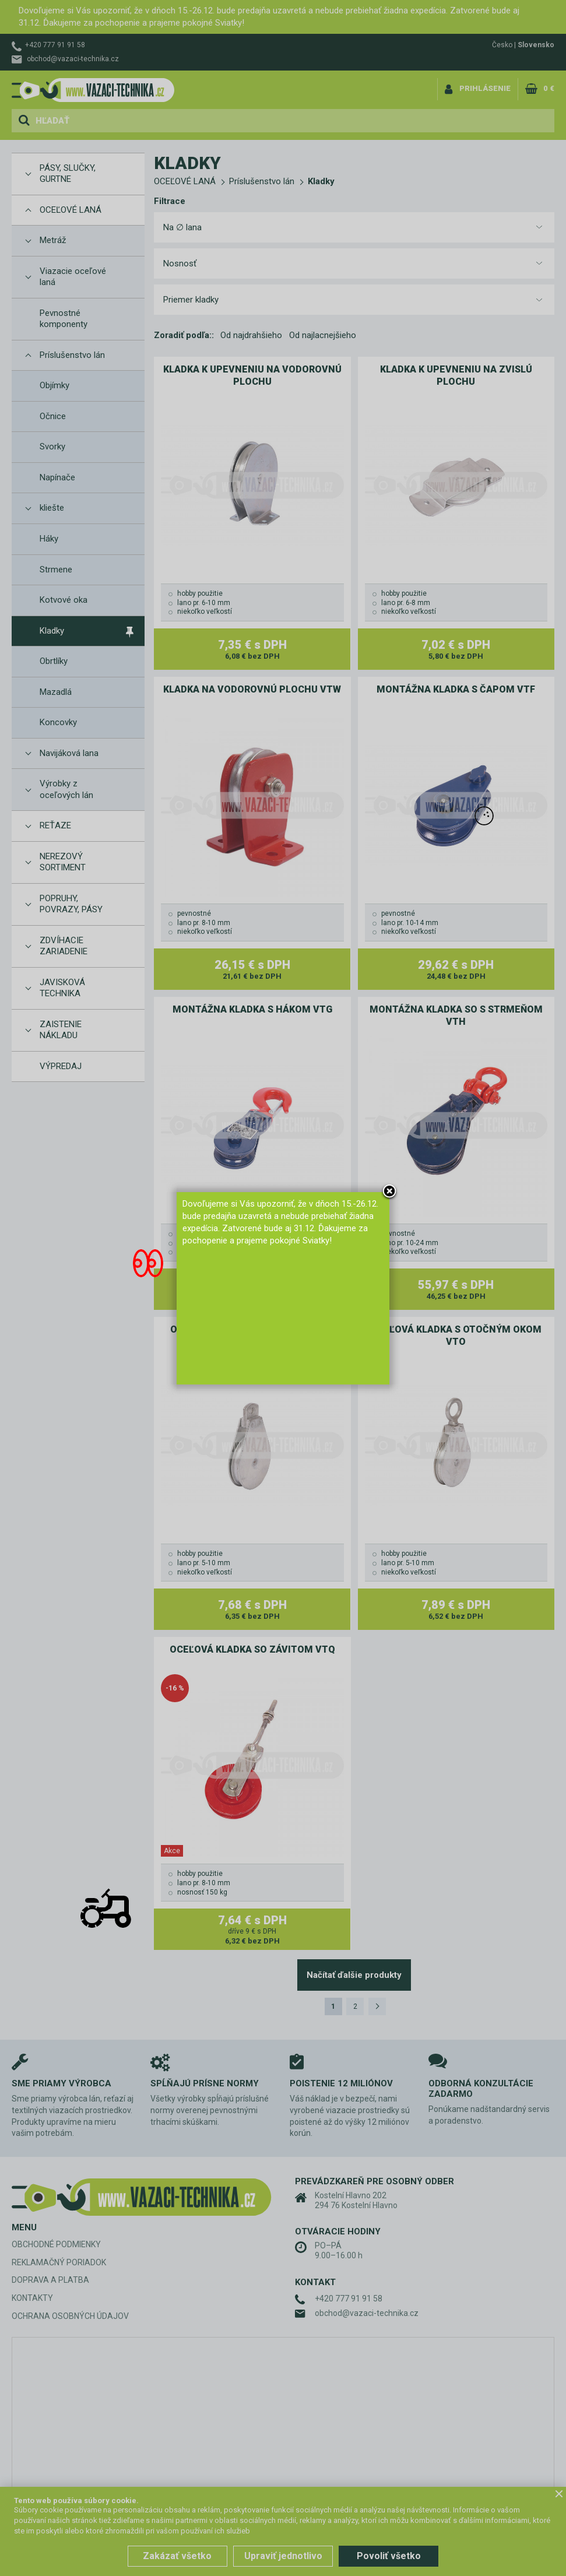 Image resolution: width=566 pixels, height=2576 pixels. I want to click on access agriculture or farming features, so click(106, 1909).